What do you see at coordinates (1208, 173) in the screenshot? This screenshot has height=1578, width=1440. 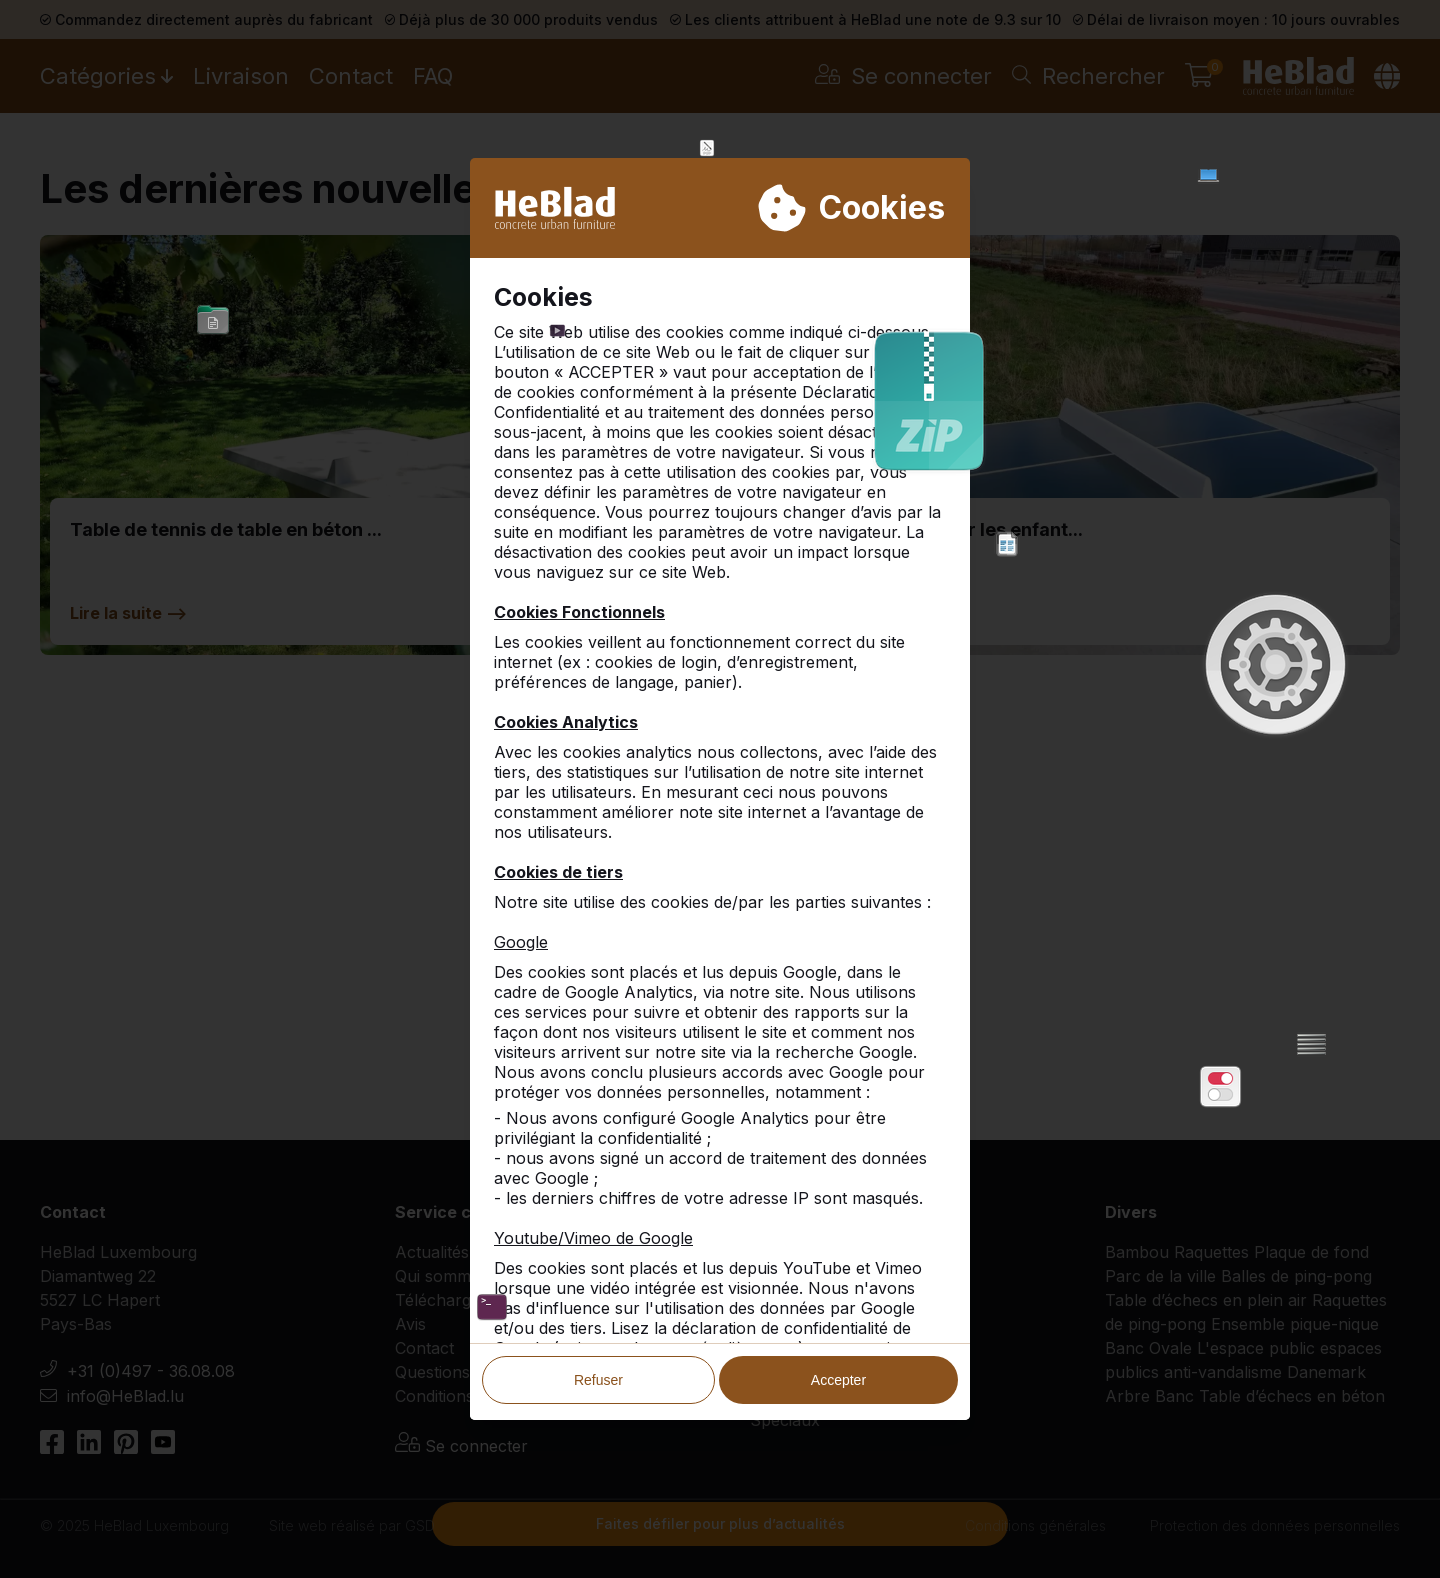 I see `represents this macbook air device in system settings` at bounding box center [1208, 173].